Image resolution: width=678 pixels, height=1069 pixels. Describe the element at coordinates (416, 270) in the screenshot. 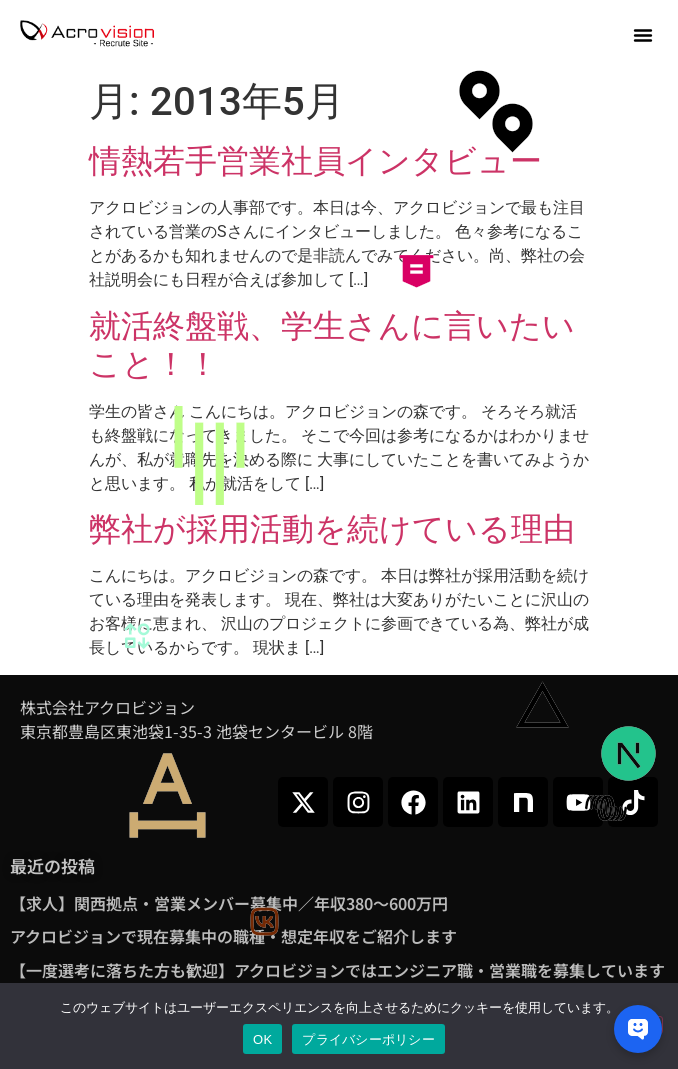

I see `honor badge or achievement indicator` at that location.